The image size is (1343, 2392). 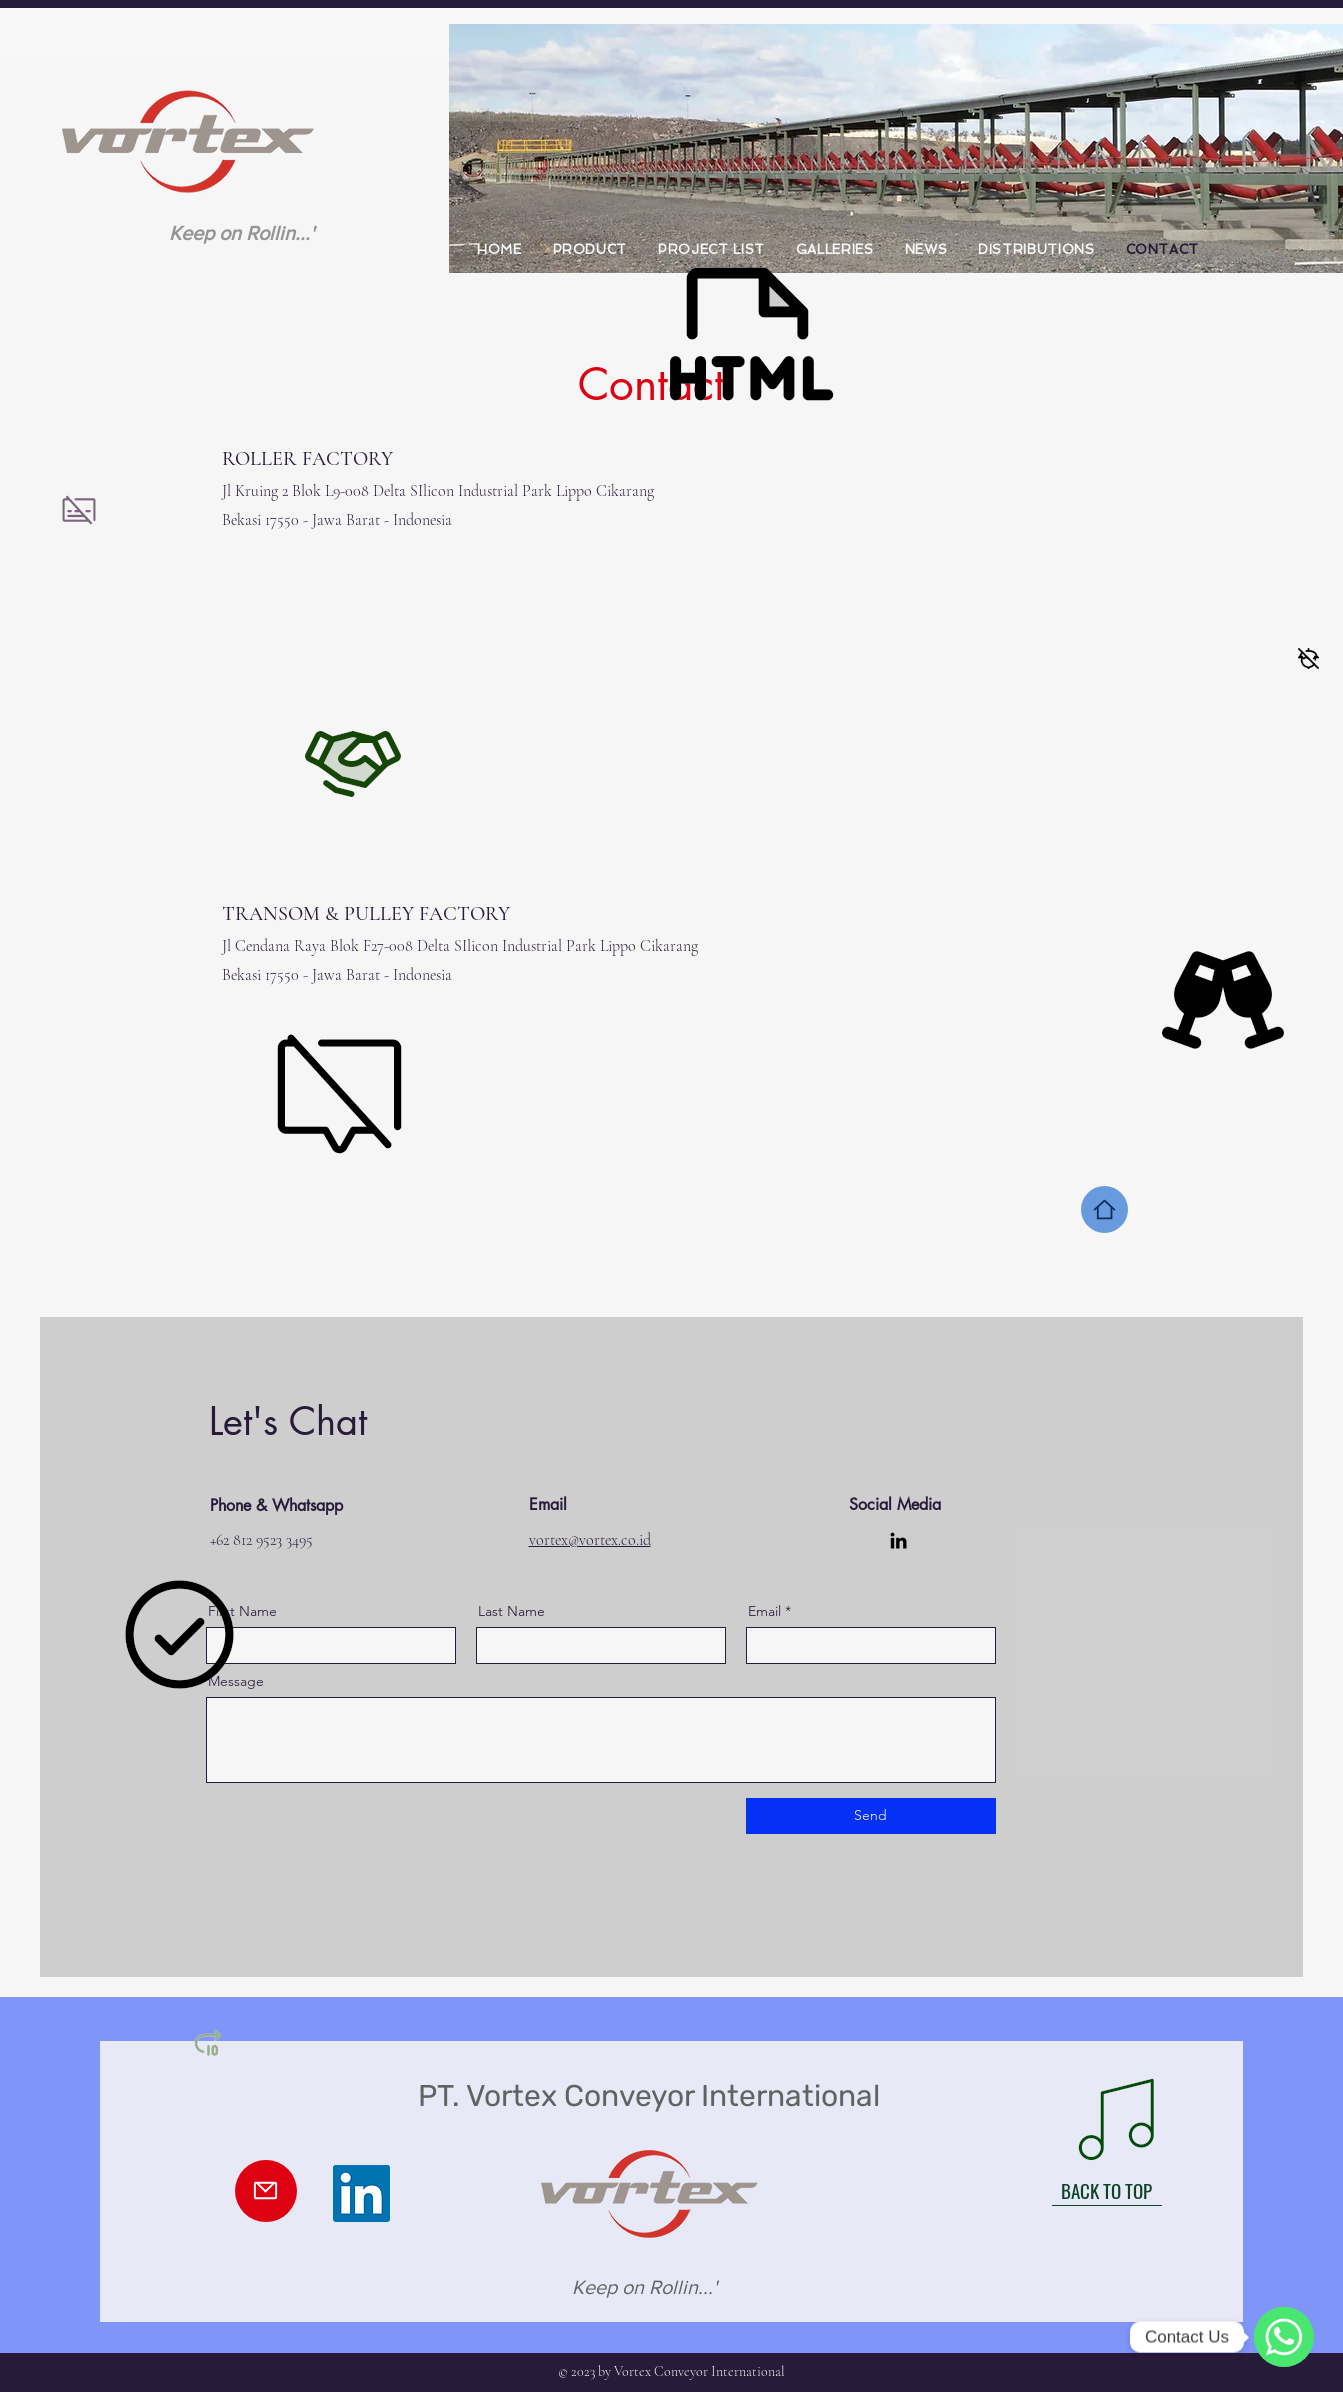 What do you see at coordinates (208, 2043) in the screenshot?
I see `skip forward 10 seconds` at bounding box center [208, 2043].